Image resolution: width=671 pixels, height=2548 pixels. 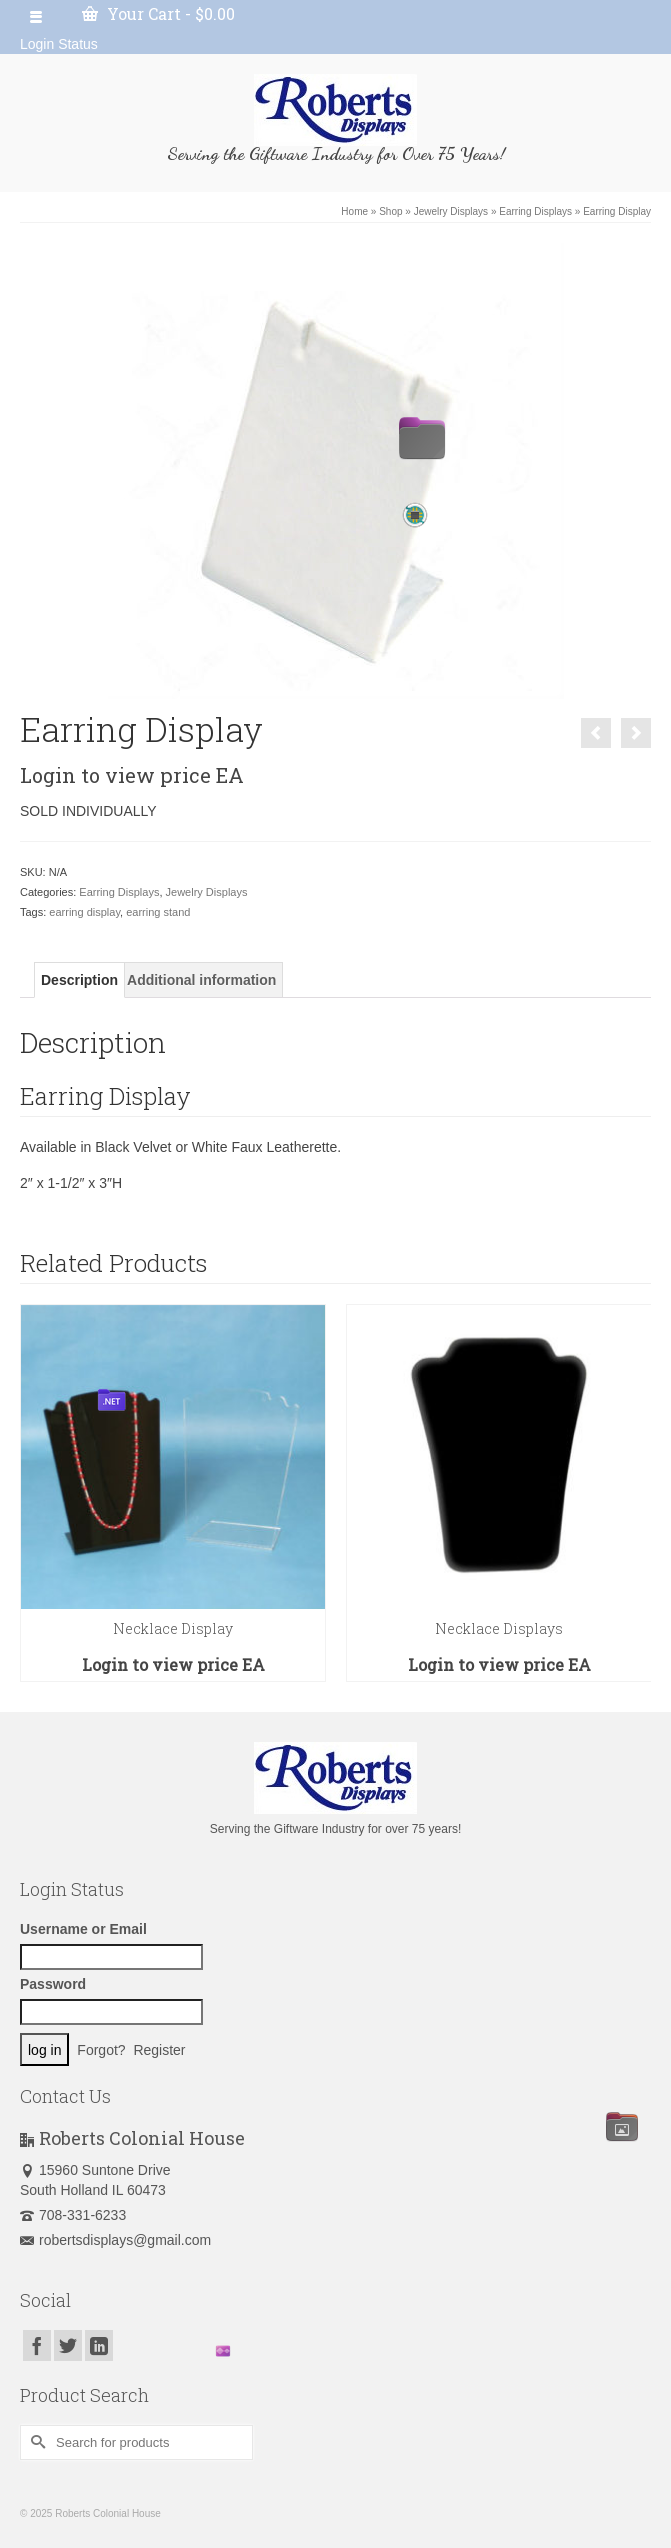 What do you see at coordinates (223, 2351) in the screenshot?
I see `open the audio recorder app` at bounding box center [223, 2351].